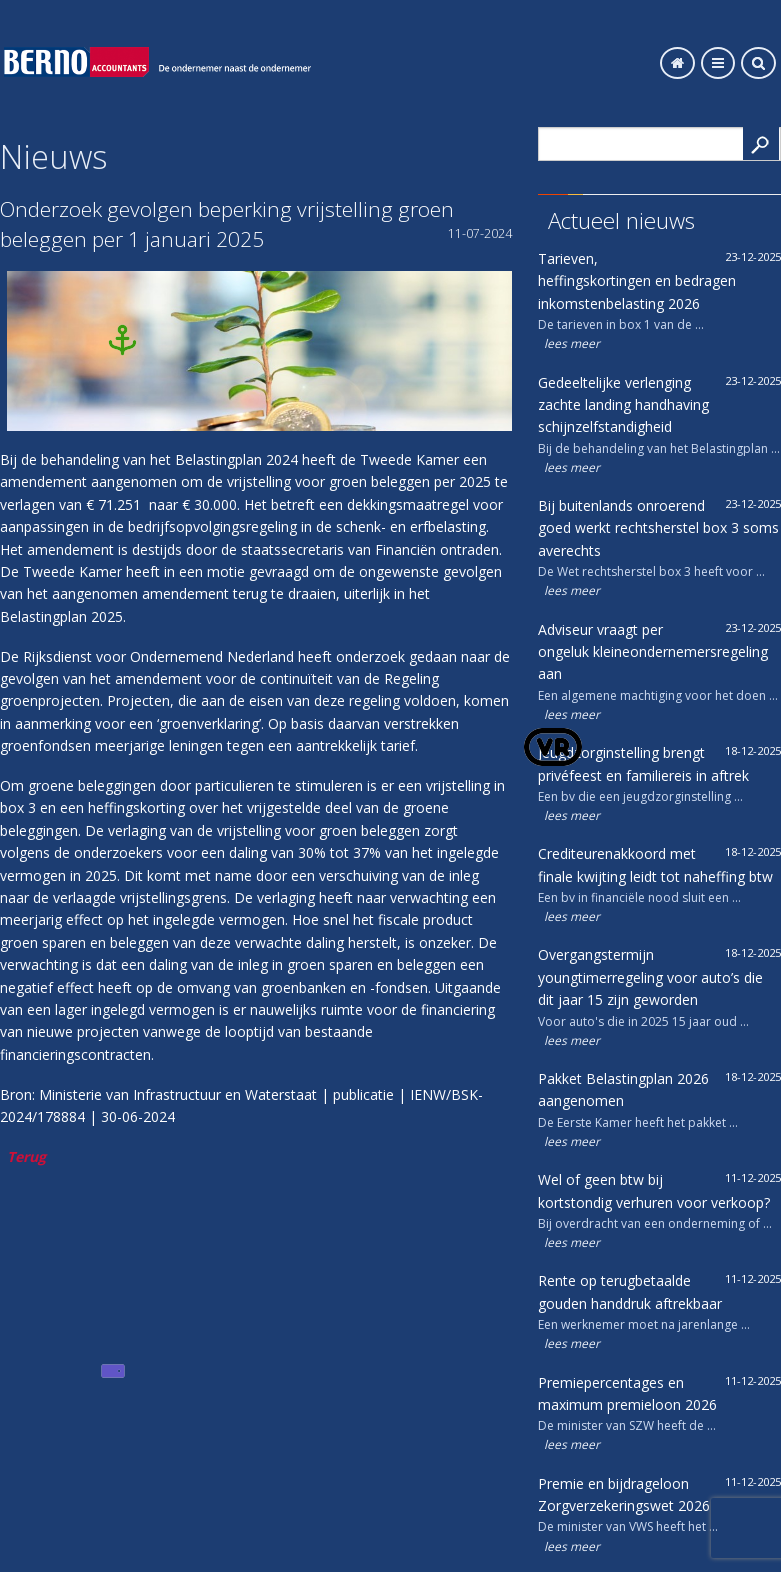 The width and height of the screenshot is (781, 1572). I want to click on access virtual reality mode or settings, so click(553, 747).